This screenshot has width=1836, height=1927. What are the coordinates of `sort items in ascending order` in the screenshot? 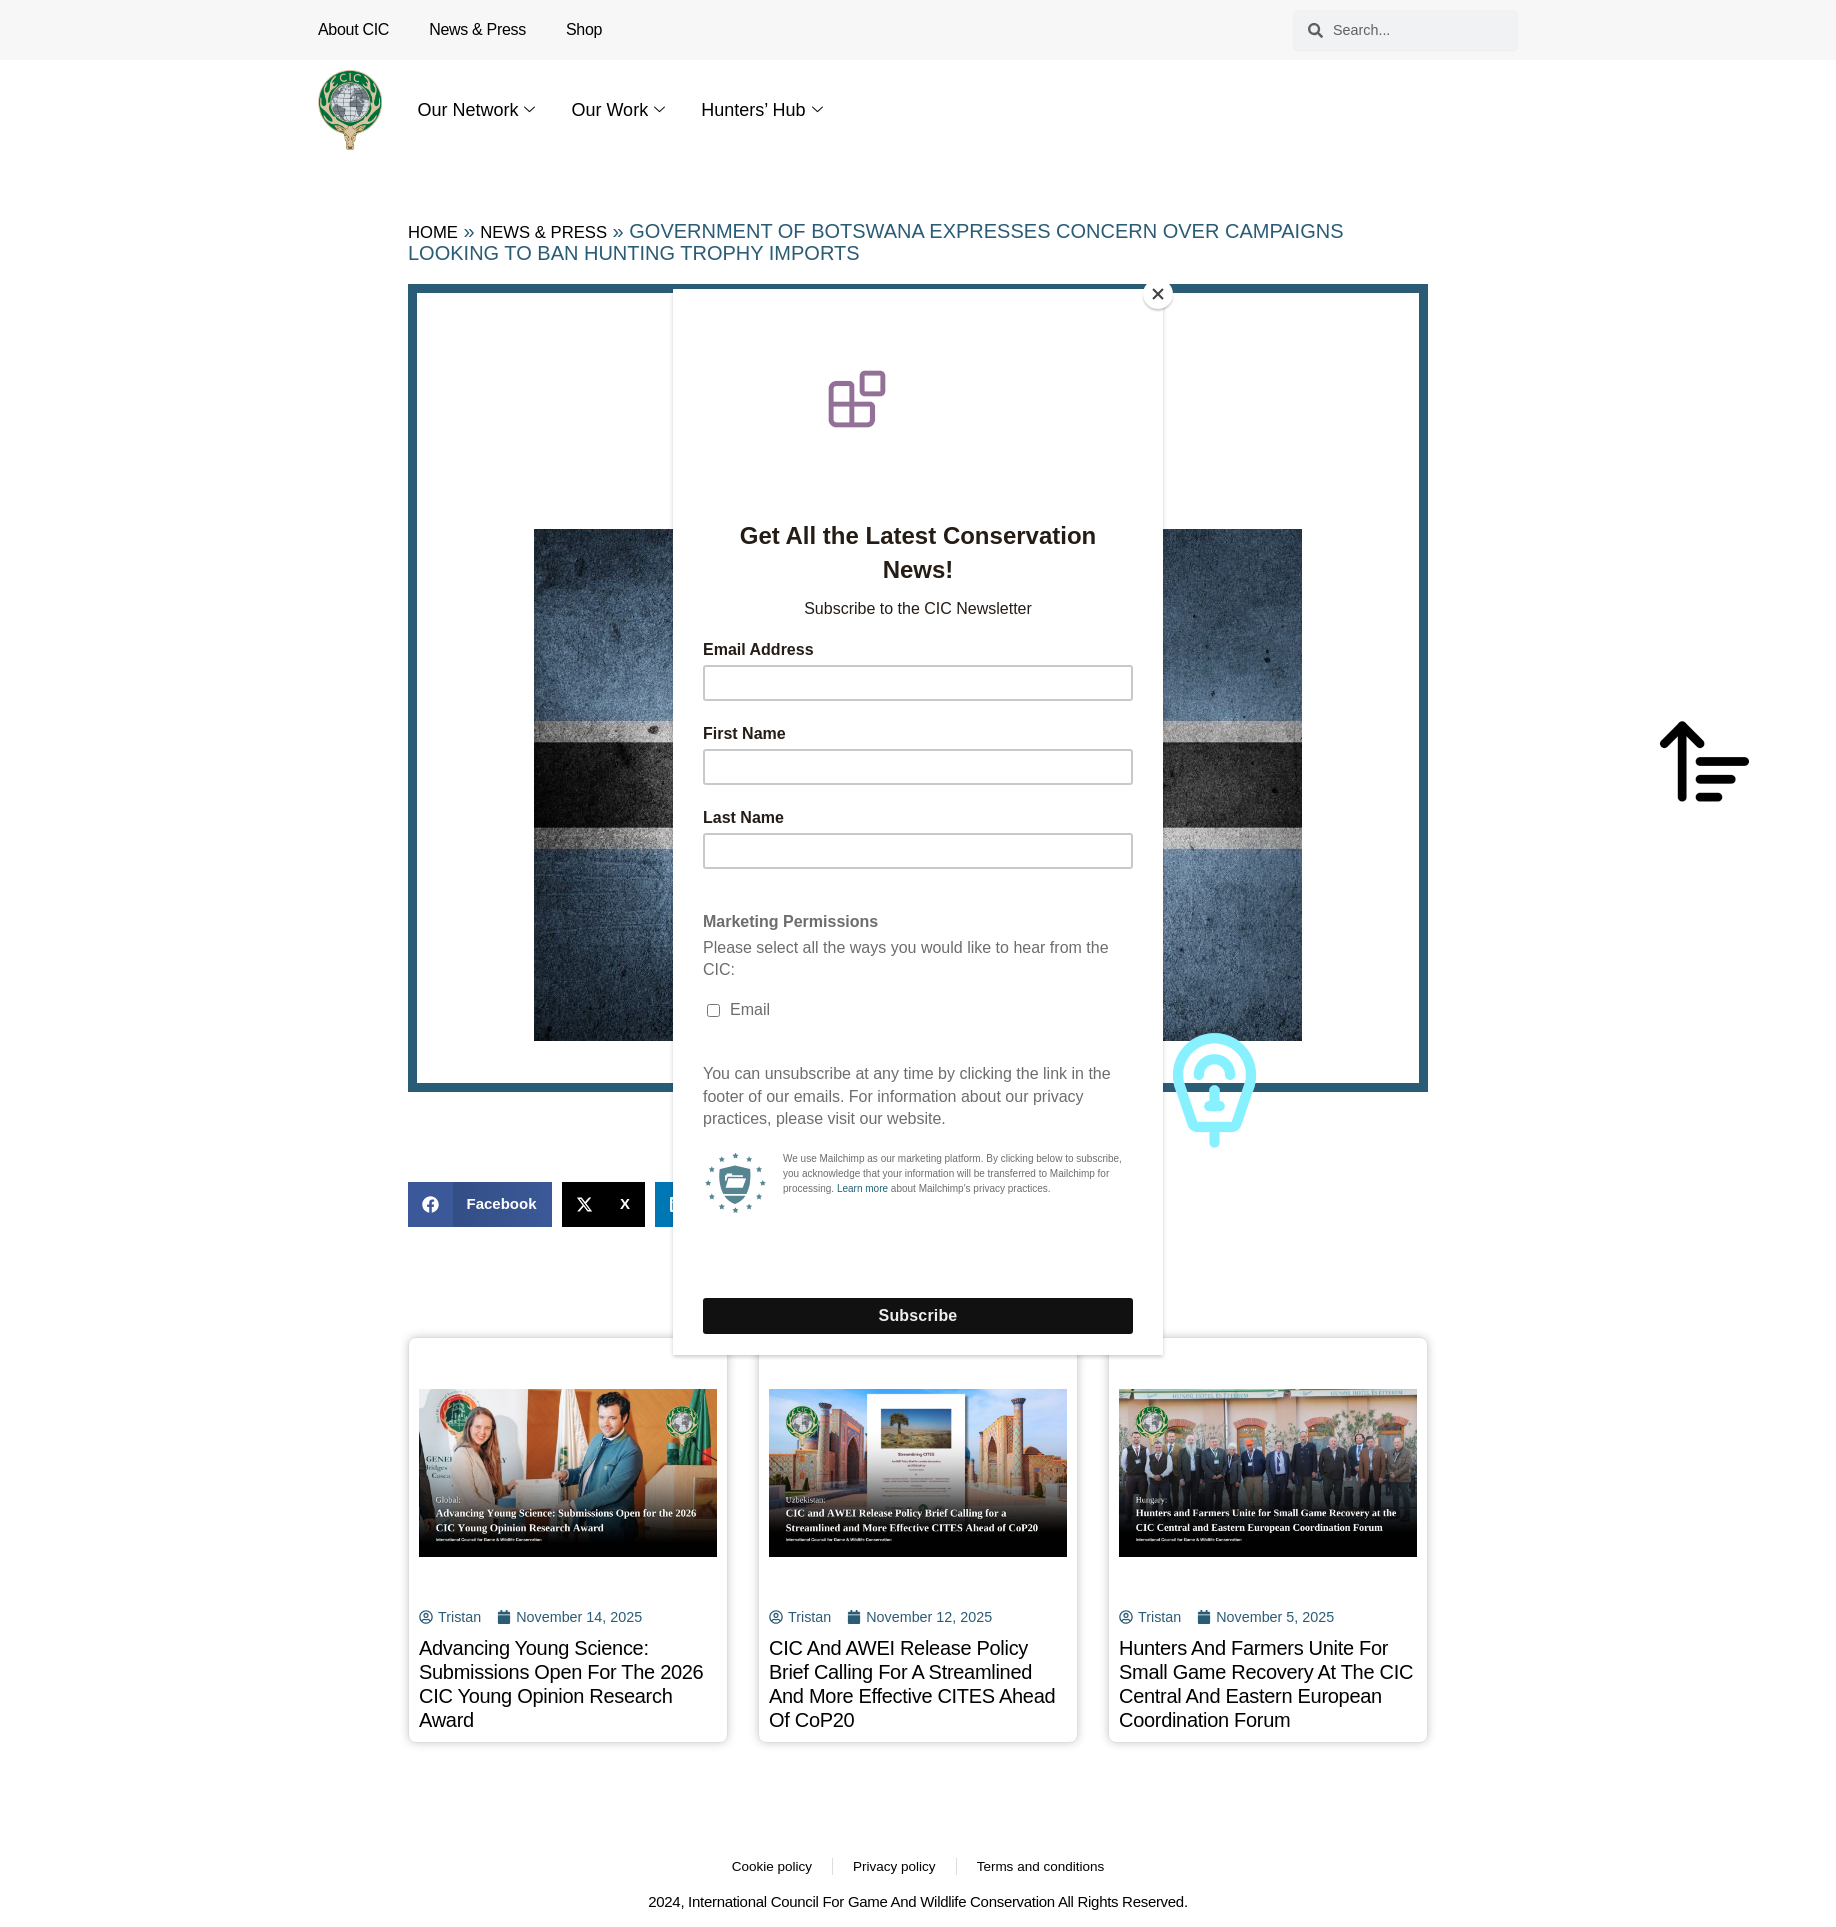 It's located at (1704, 761).